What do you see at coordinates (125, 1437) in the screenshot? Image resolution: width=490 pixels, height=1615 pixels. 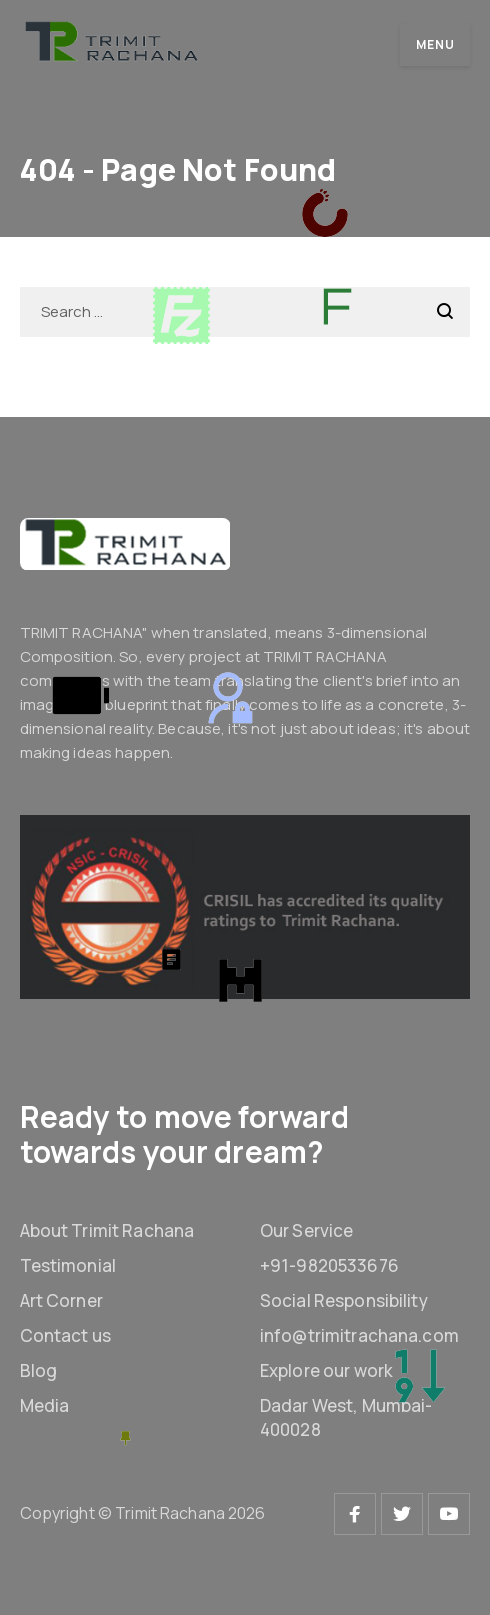 I see `pin an item to keep it visible` at bounding box center [125, 1437].